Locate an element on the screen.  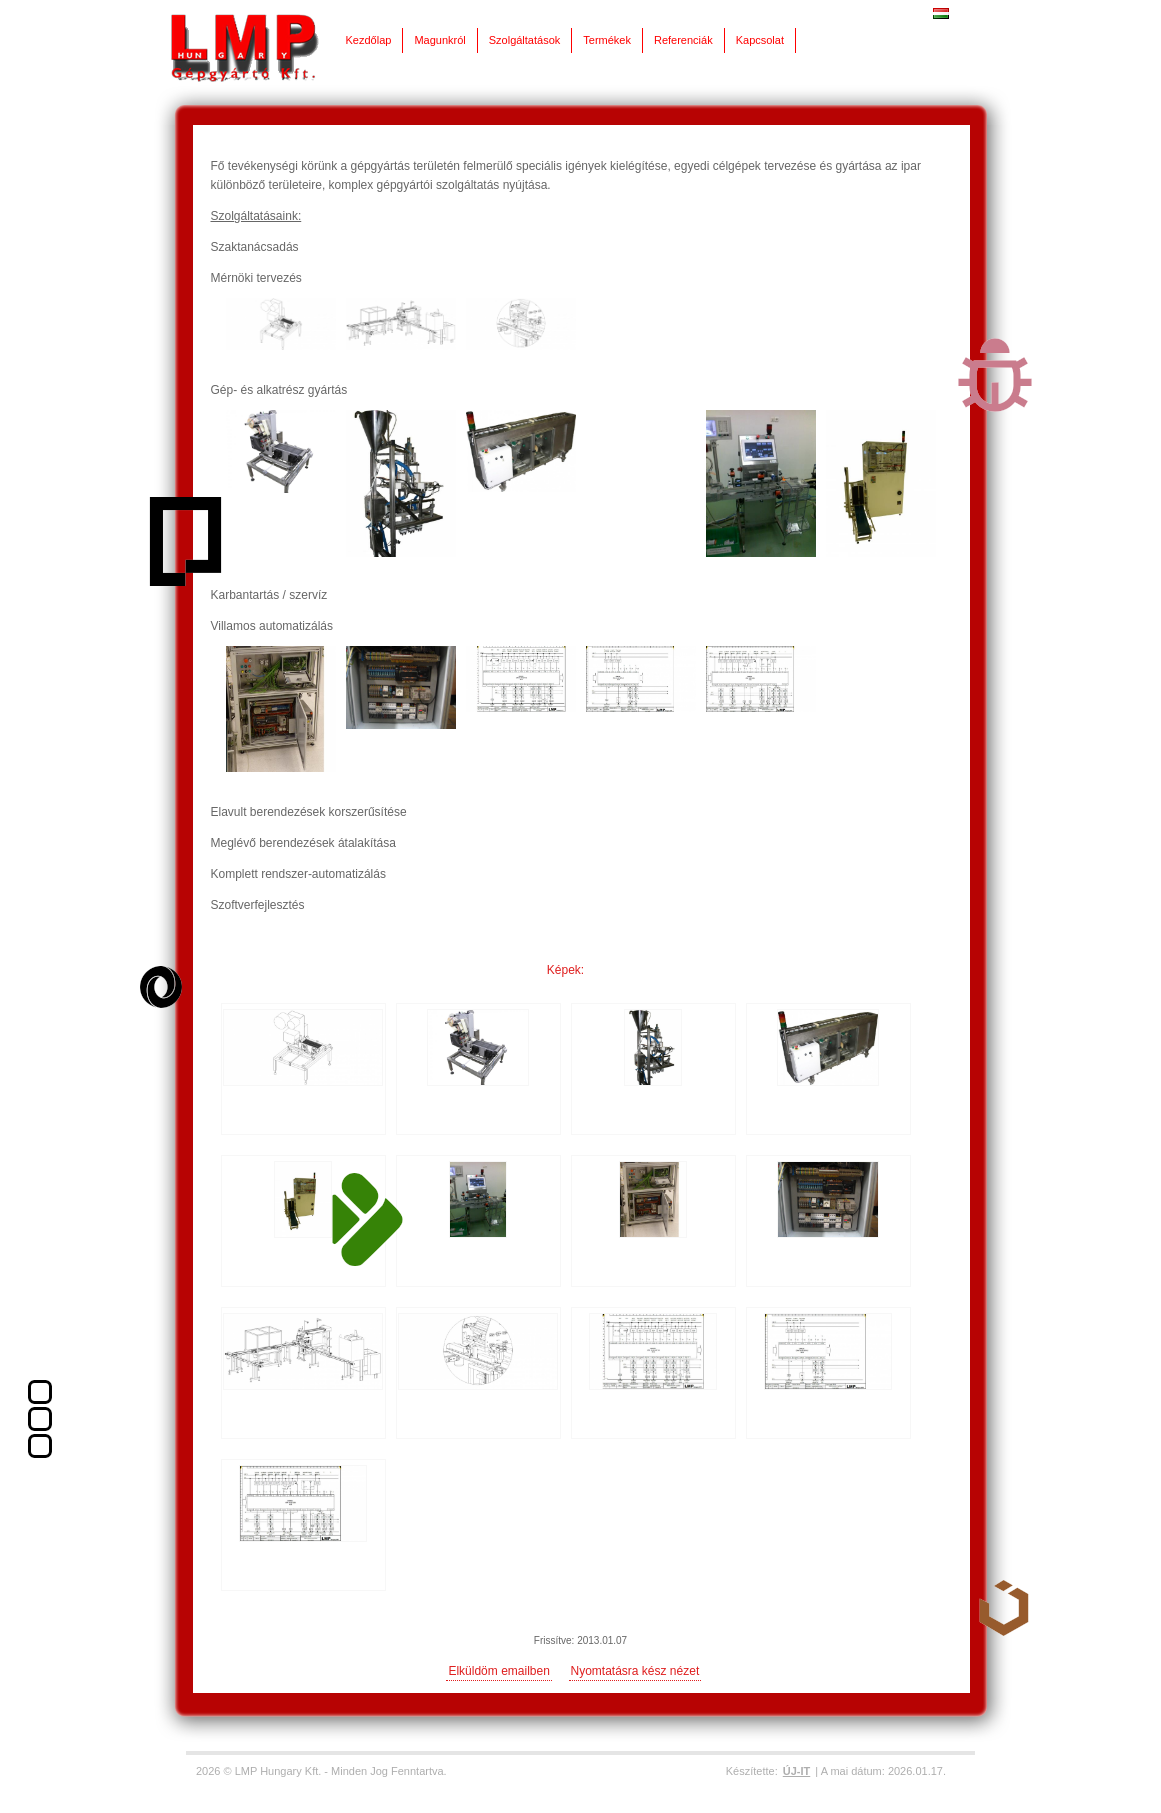
UIkit framework logo is located at coordinates (1004, 1608).